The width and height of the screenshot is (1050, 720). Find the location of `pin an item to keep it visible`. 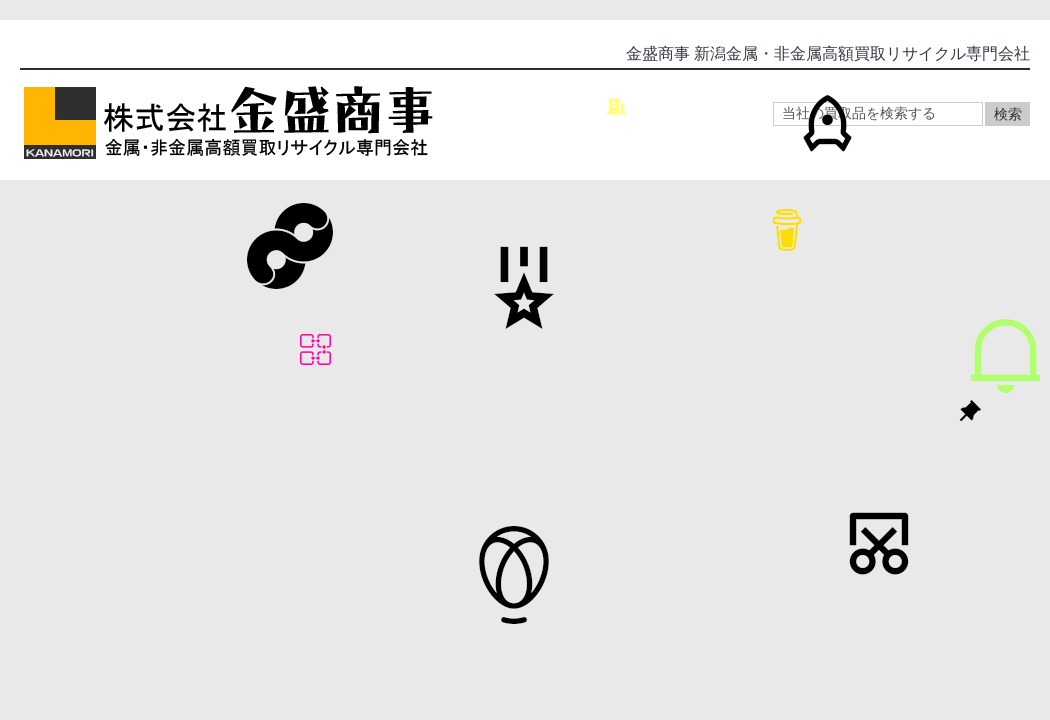

pin an item to keep it visible is located at coordinates (969, 411).